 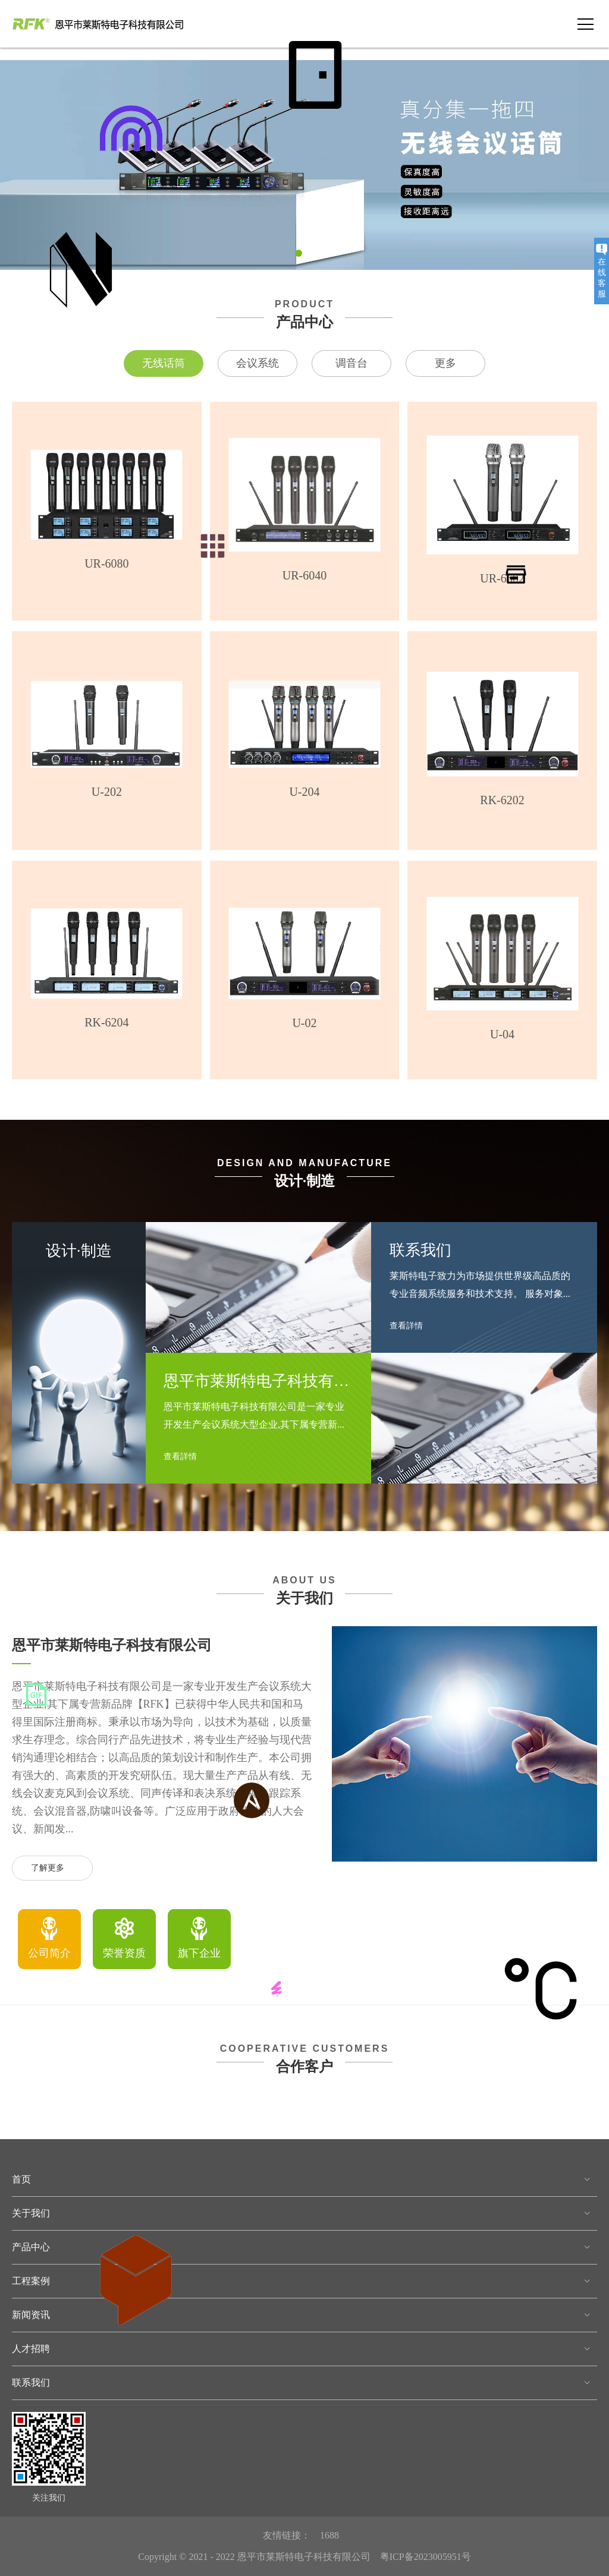 I want to click on attach a GIF file, so click(x=36, y=1695).